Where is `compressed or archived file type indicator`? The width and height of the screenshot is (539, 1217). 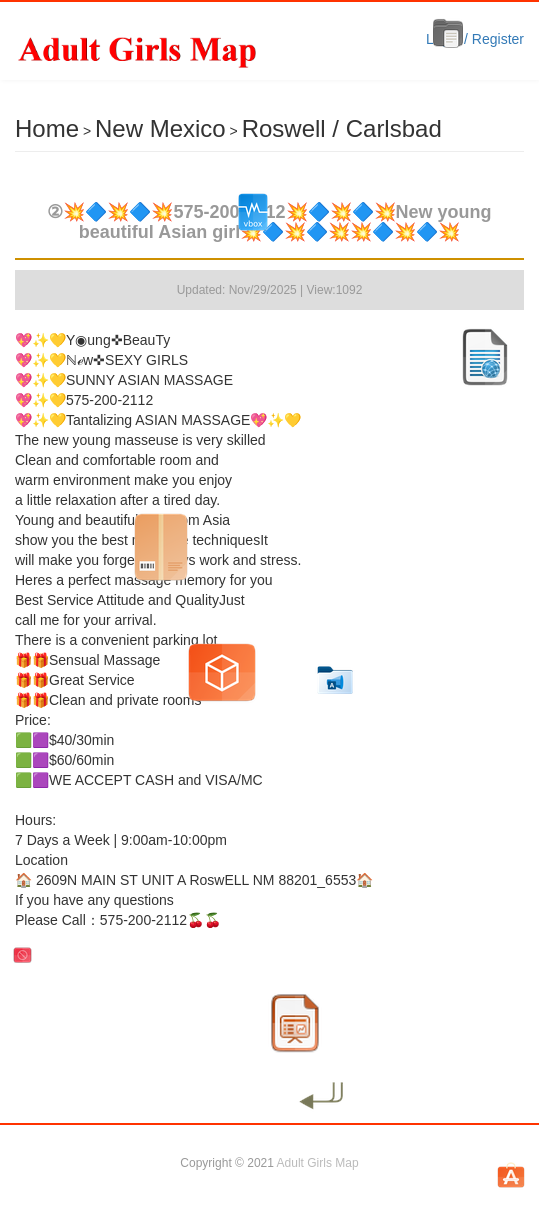
compressed or archived file type indicator is located at coordinates (161, 547).